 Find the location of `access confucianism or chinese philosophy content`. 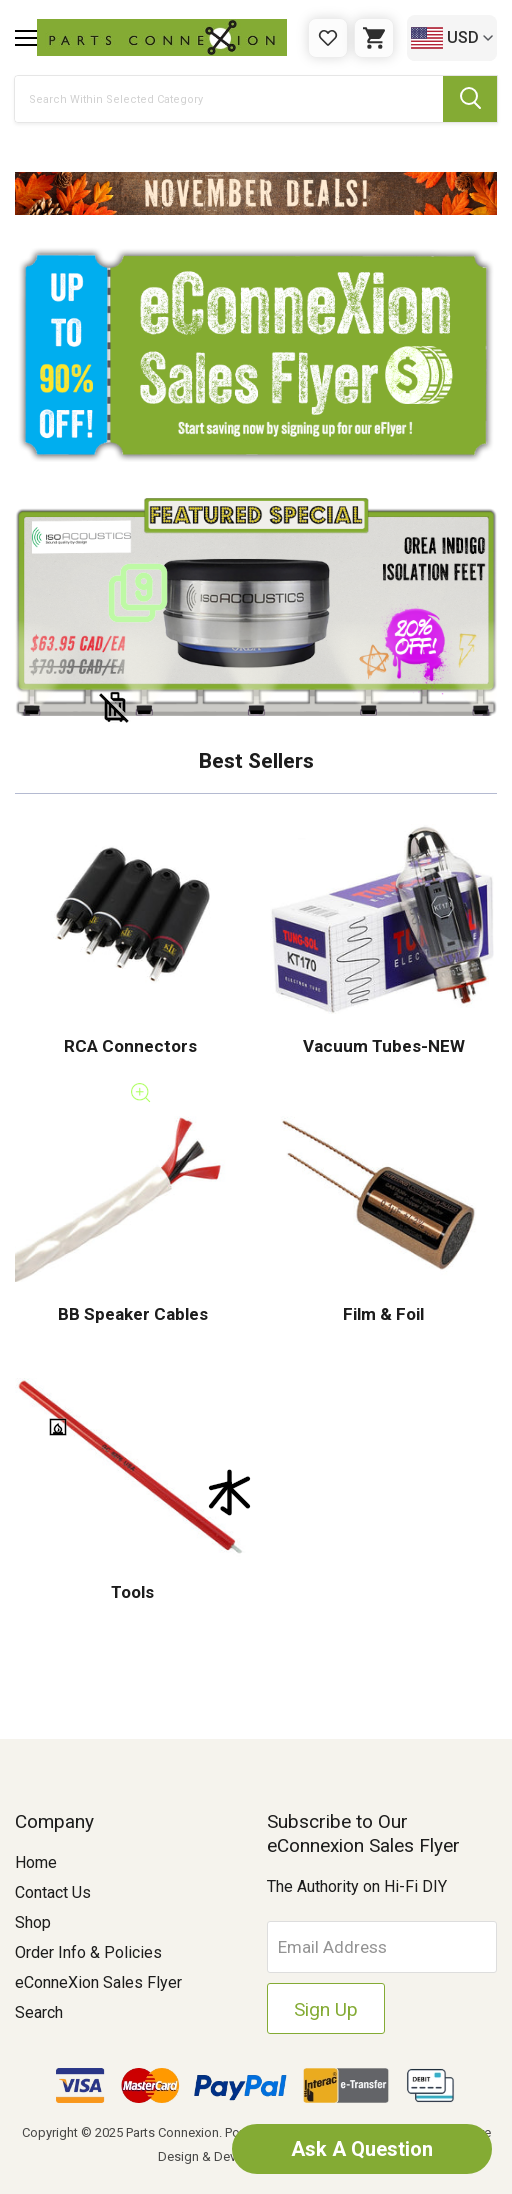

access confucianism or chinese philosophy content is located at coordinates (229, 1492).